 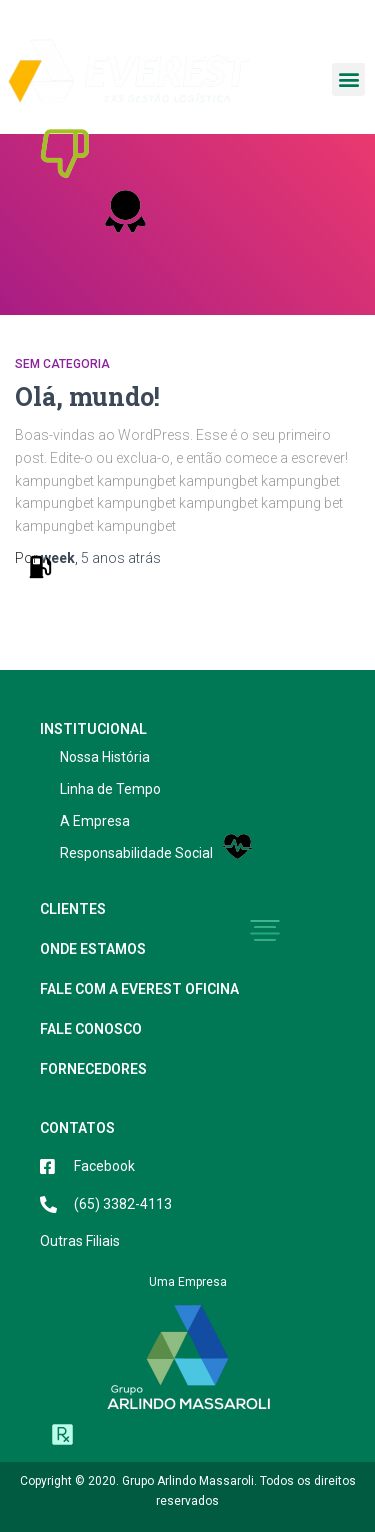 I want to click on view fitness or health tracking data, so click(x=237, y=846).